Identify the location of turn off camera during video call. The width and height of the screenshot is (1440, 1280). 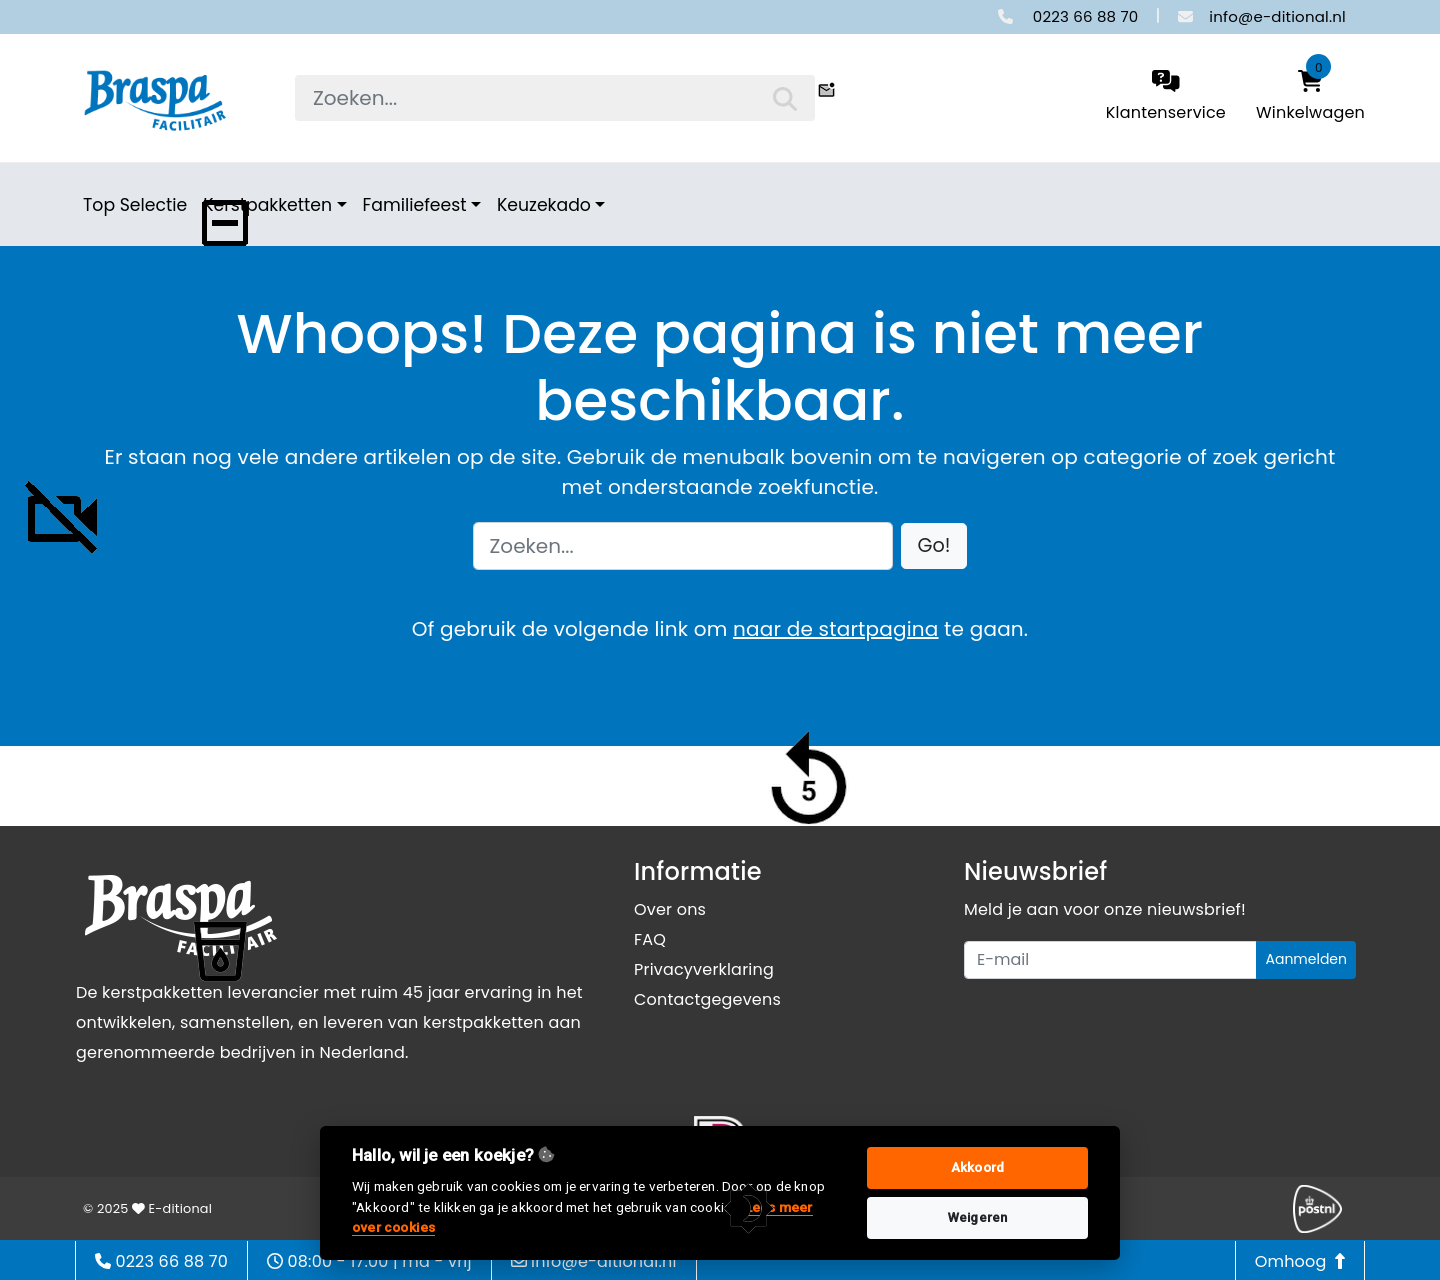
(62, 519).